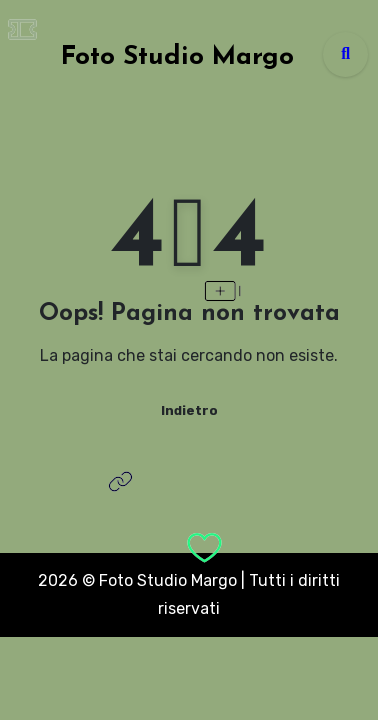  Describe the element at coordinates (22, 29) in the screenshot. I see `view your tickets or passes` at that location.